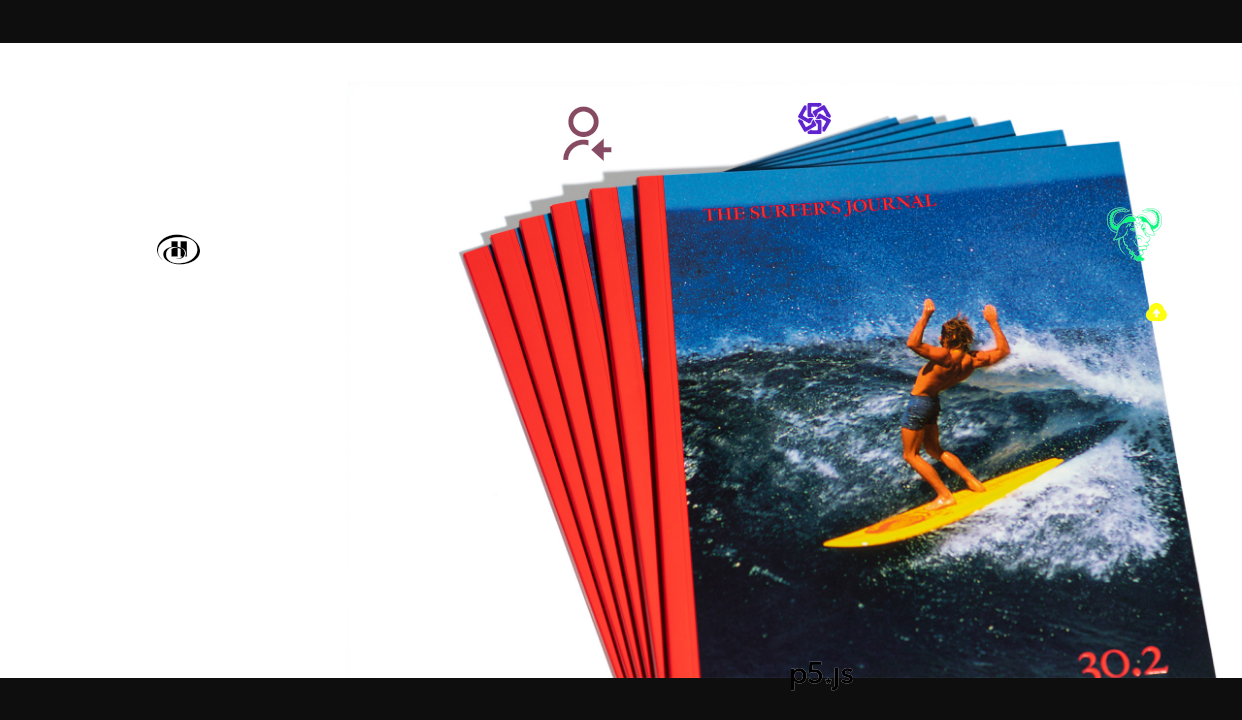 The width and height of the screenshot is (1242, 720). I want to click on p5.js creative coding library logo, so click(822, 676).